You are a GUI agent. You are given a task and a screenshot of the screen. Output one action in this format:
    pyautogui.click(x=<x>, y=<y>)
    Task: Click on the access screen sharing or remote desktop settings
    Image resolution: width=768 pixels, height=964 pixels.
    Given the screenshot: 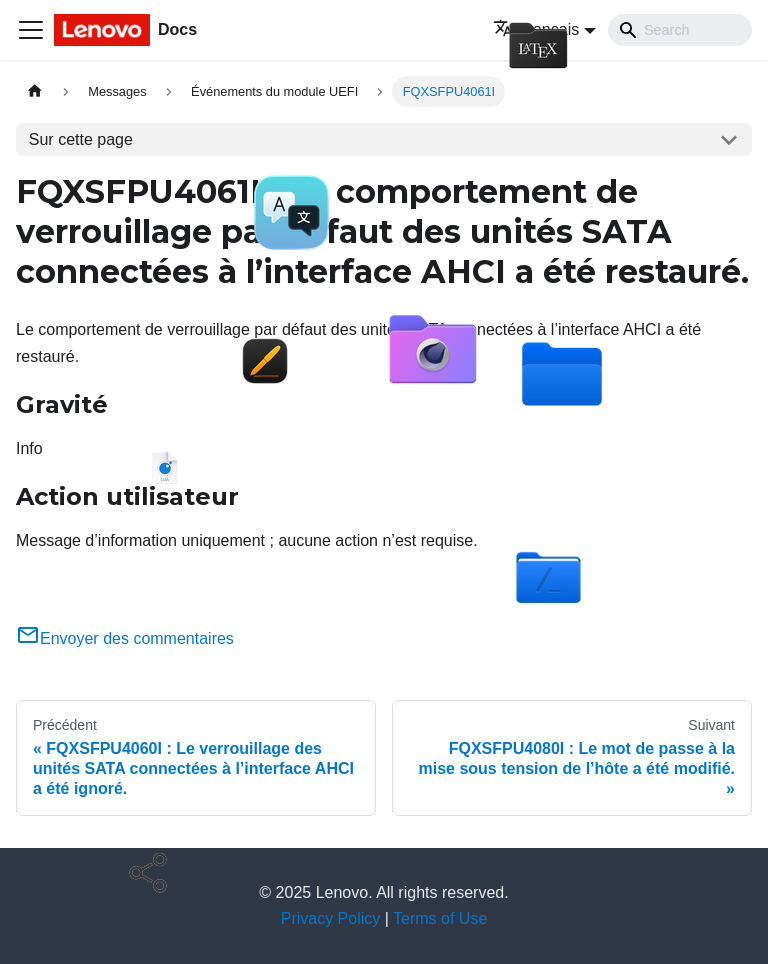 What is the action you would take?
    pyautogui.click(x=148, y=874)
    